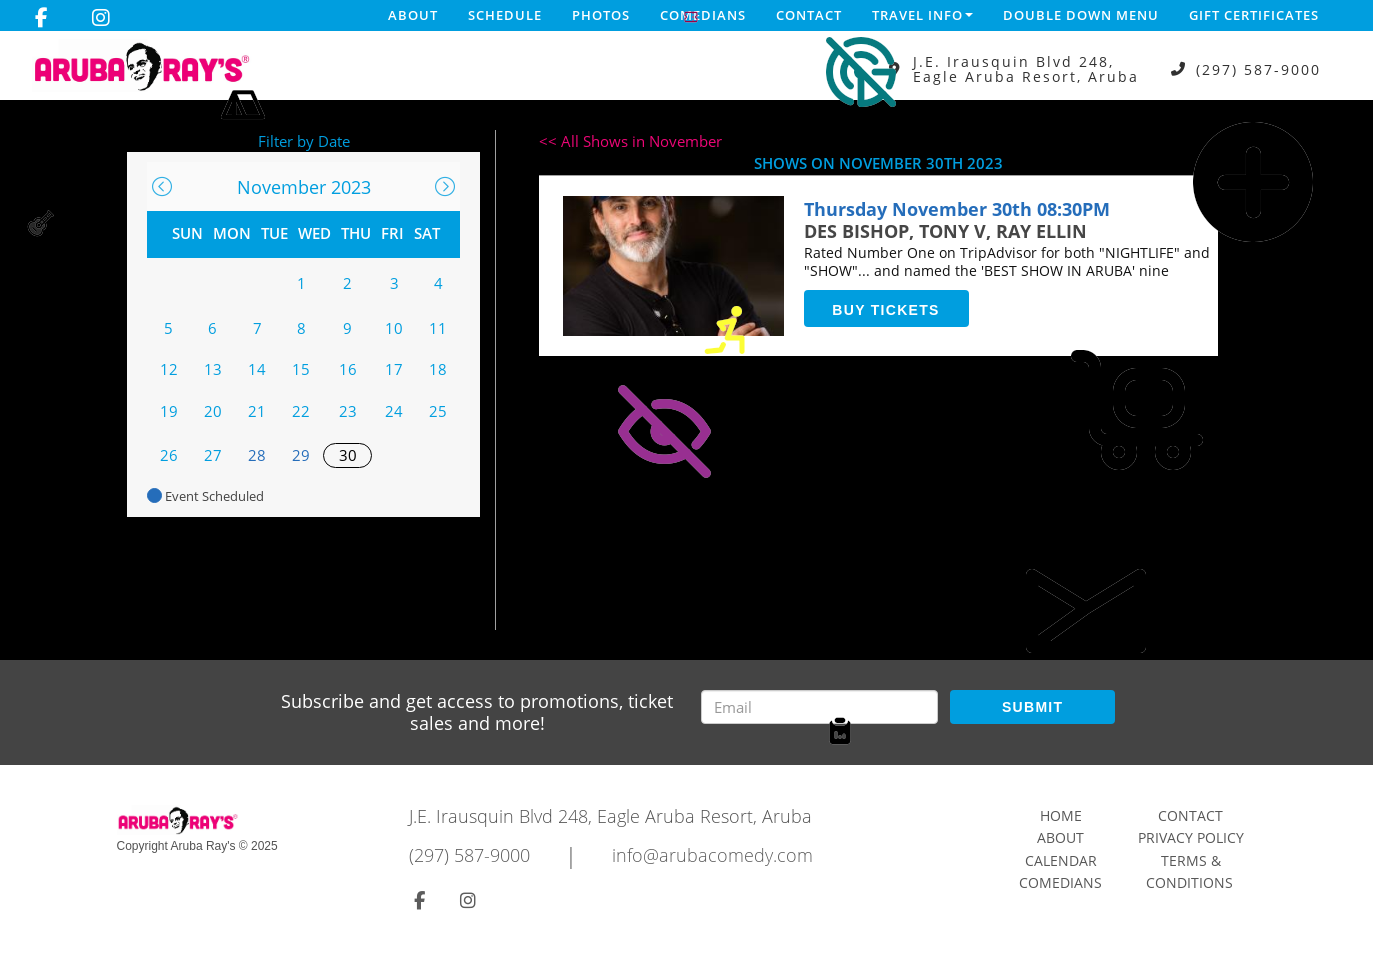 The width and height of the screenshot is (1373, 968). Describe the element at coordinates (861, 72) in the screenshot. I see `radar or scanning feature disabled` at that location.